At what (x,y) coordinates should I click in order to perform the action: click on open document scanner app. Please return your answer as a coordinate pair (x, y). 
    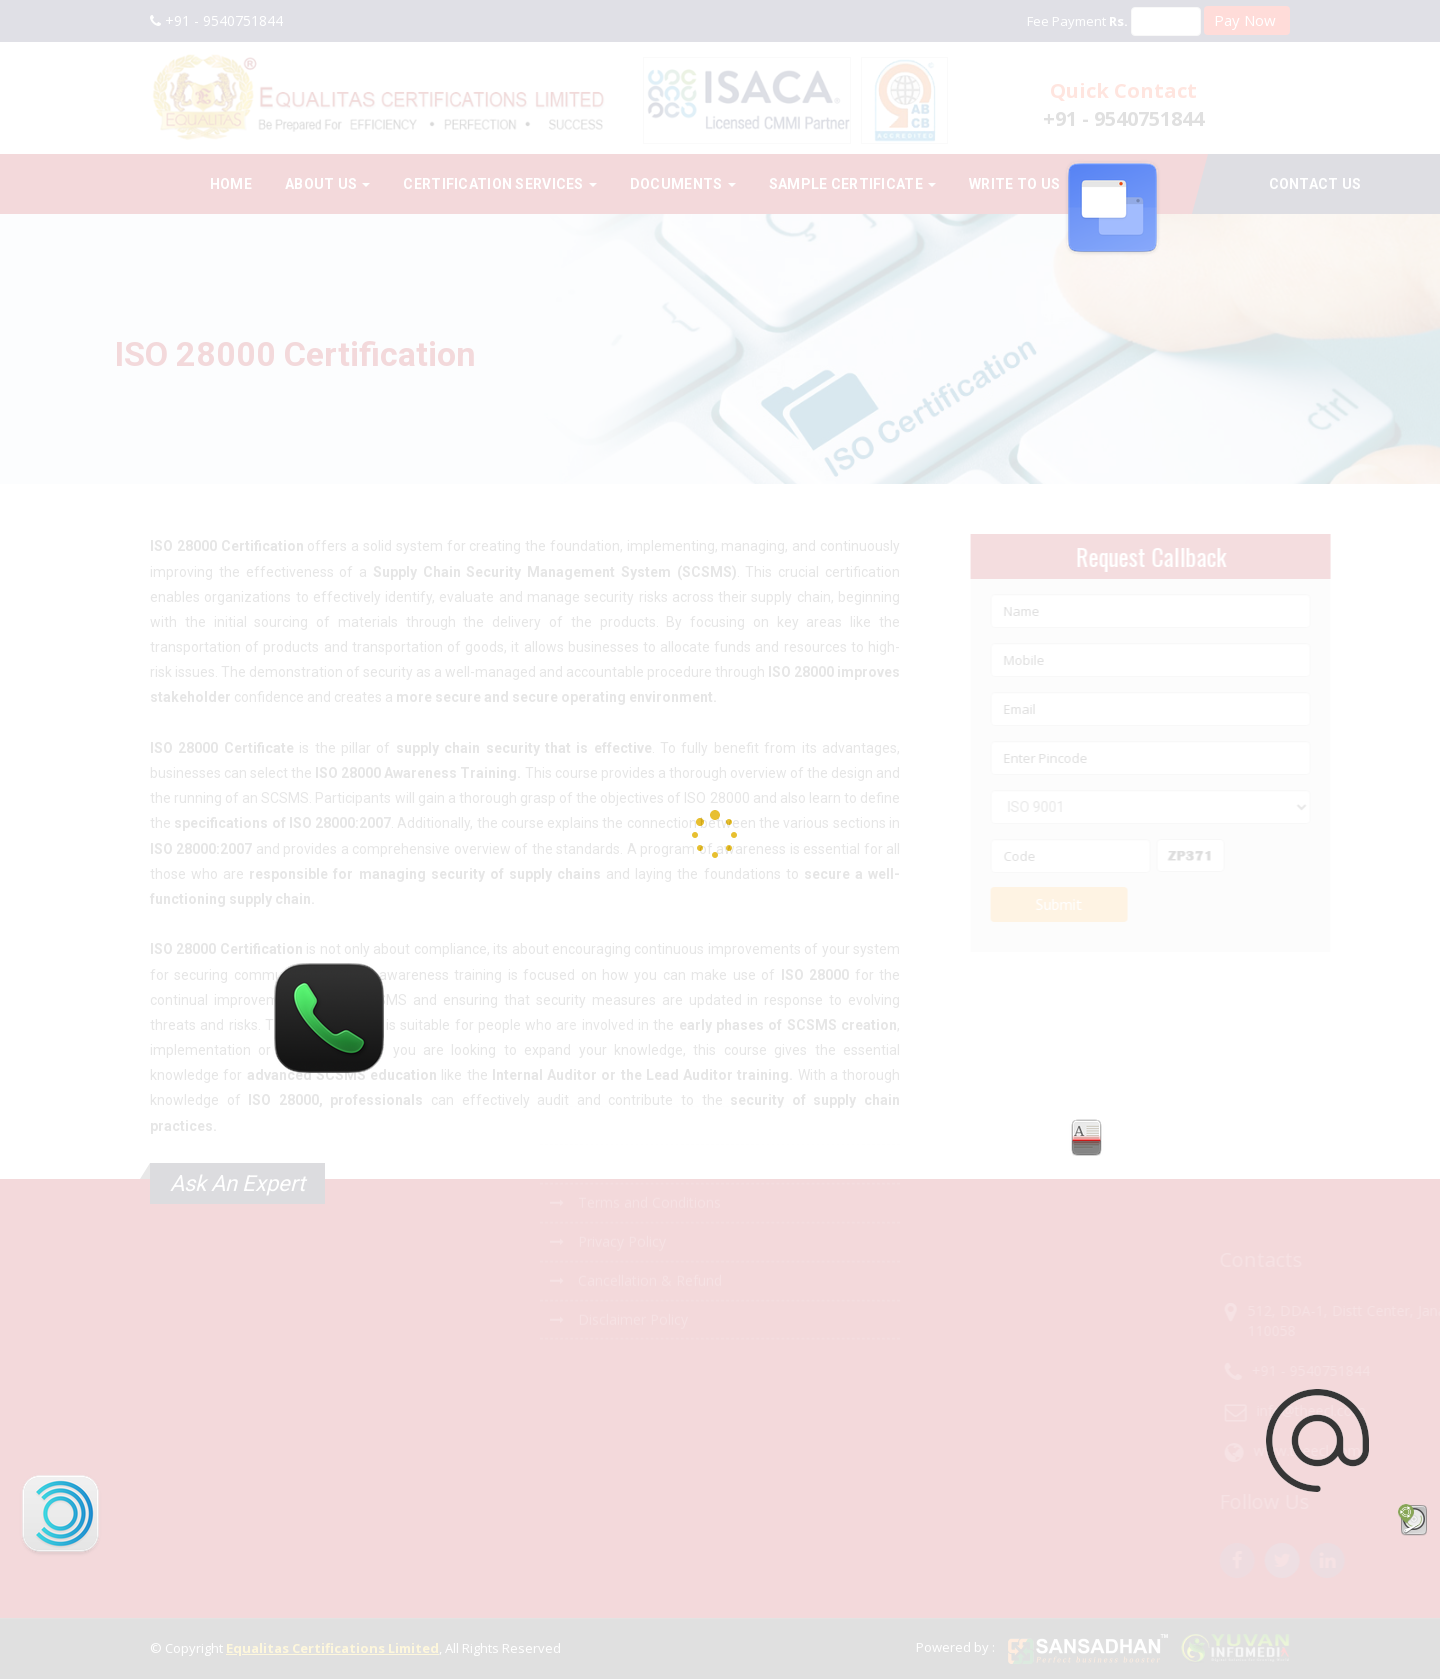
    Looking at the image, I should click on (1086, 1137).